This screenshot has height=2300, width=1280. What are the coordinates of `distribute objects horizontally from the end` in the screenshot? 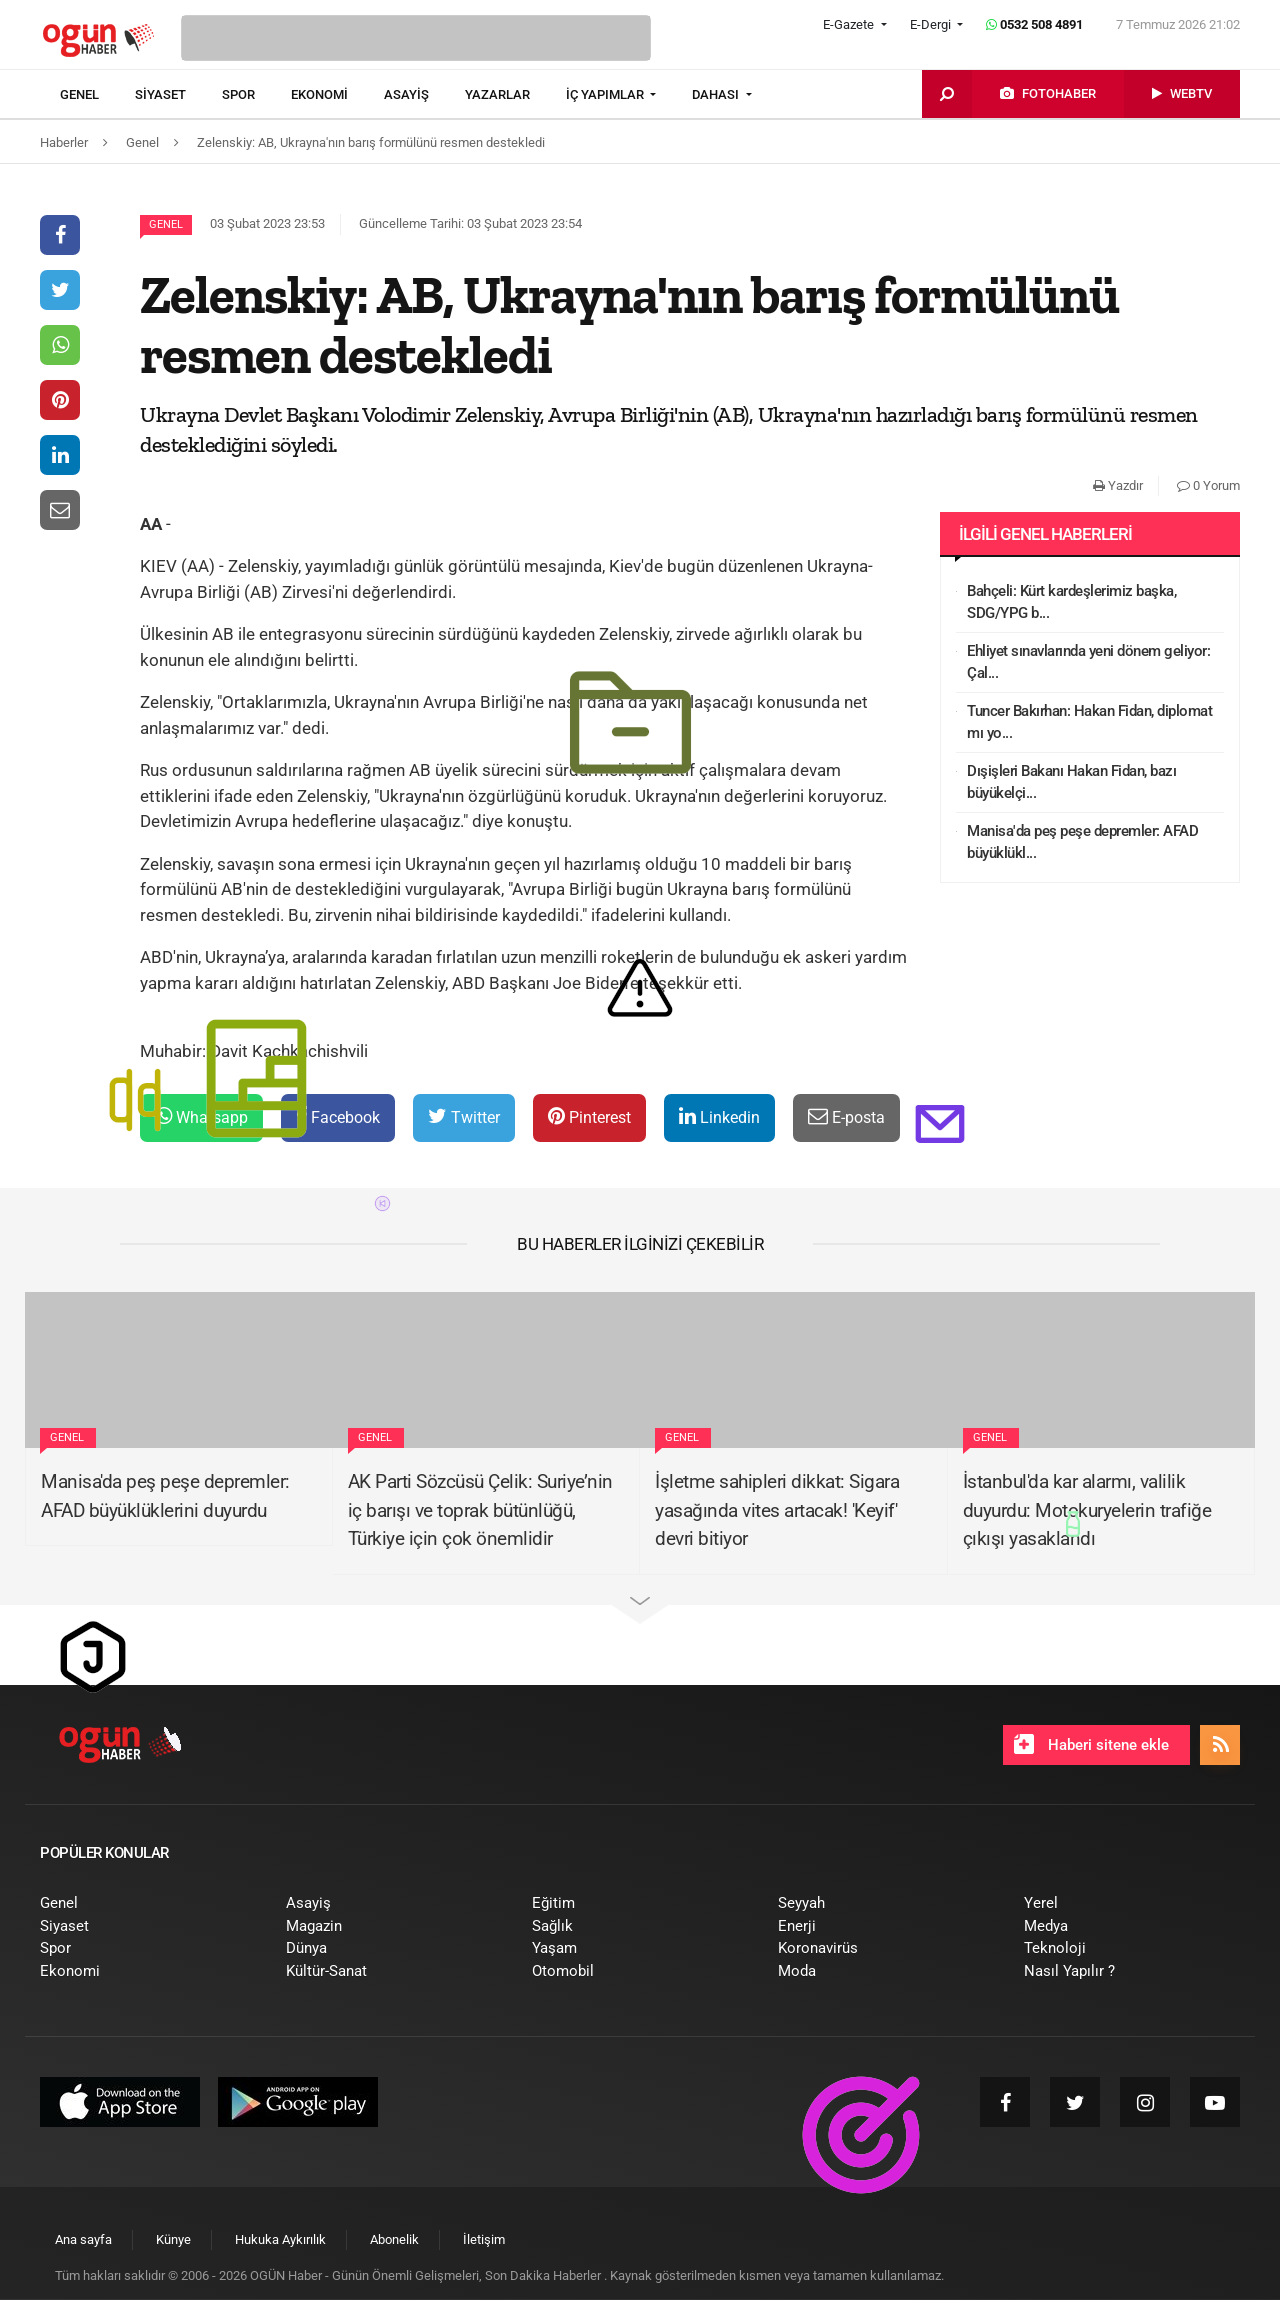 It's located at (135, 1100).